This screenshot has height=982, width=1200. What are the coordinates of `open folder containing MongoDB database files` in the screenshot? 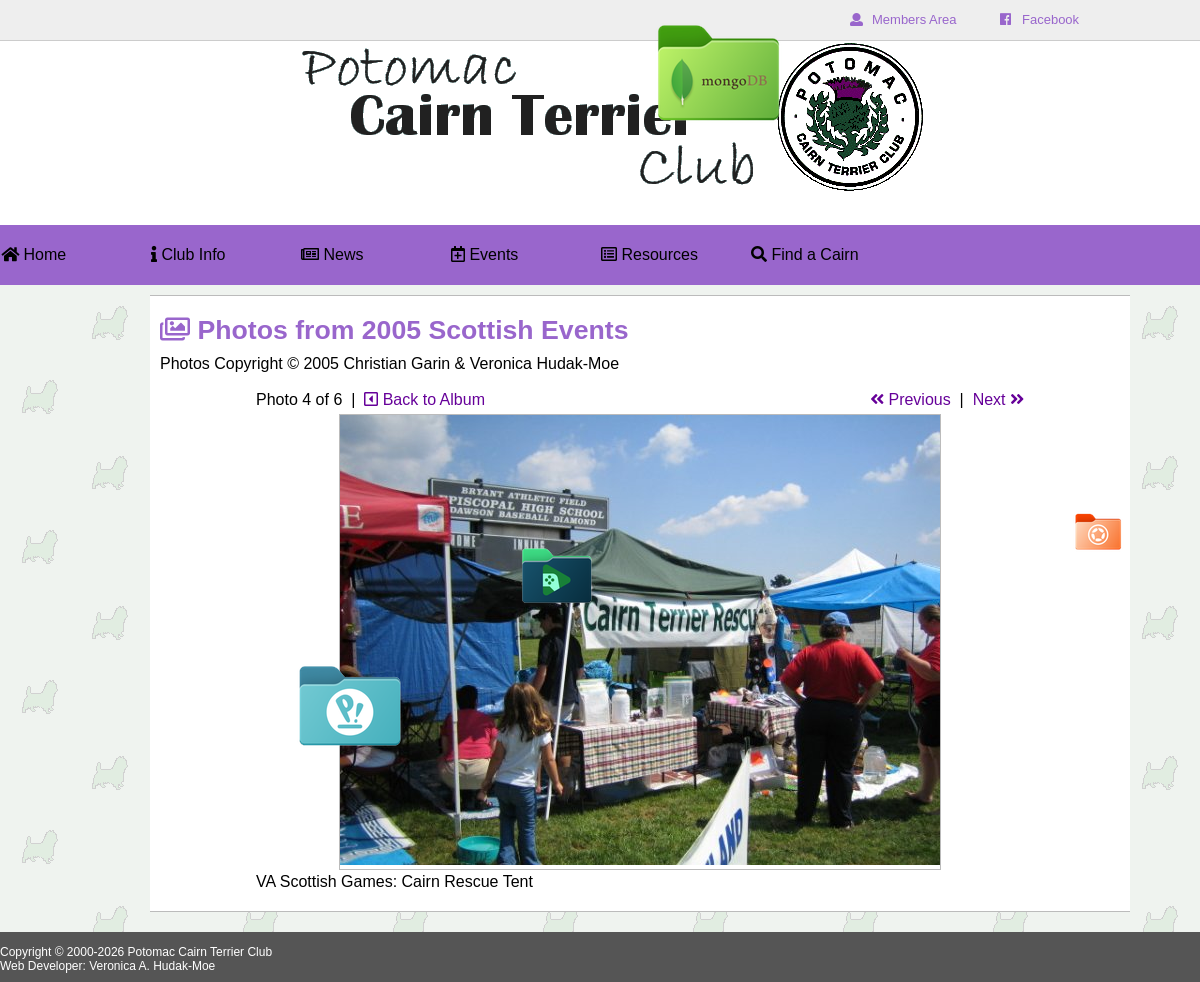 It's located at (718, 76).